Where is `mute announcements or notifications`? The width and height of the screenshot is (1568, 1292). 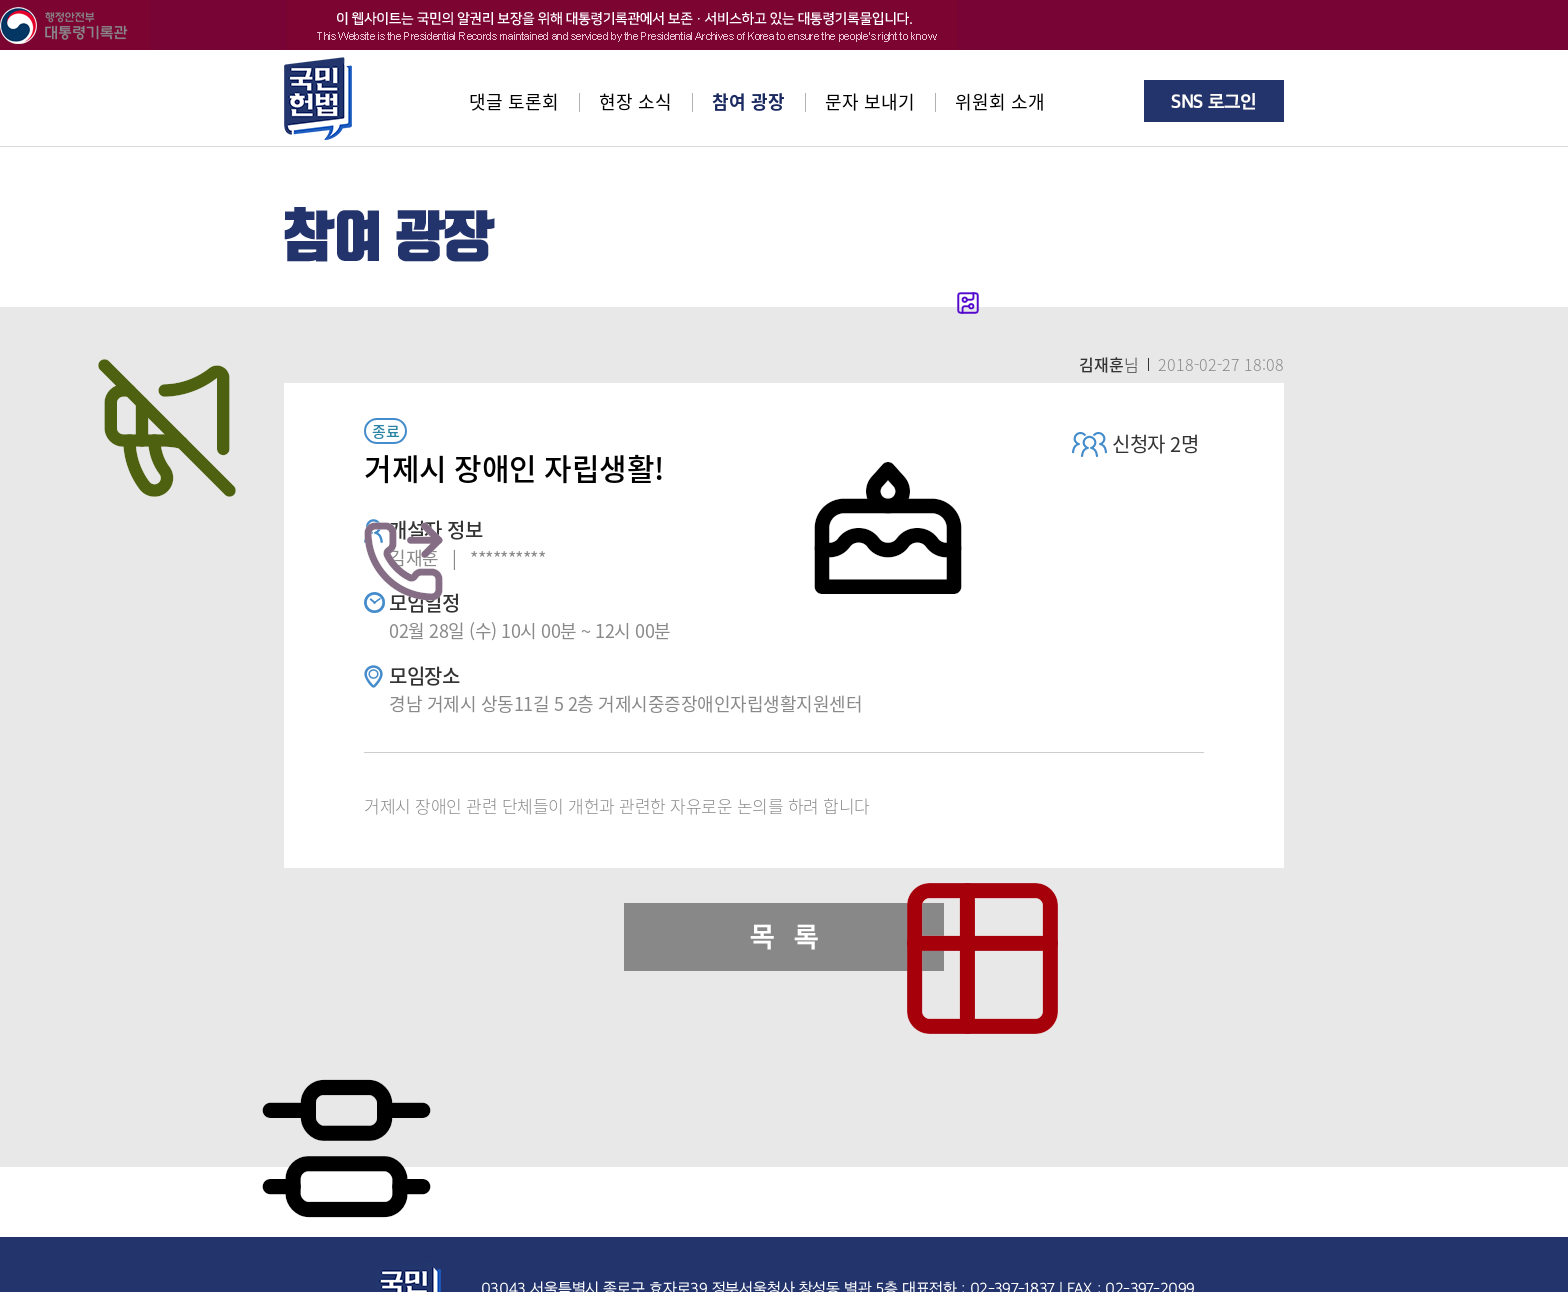
mute announcements or notifications is located at coordinates (167, 428).